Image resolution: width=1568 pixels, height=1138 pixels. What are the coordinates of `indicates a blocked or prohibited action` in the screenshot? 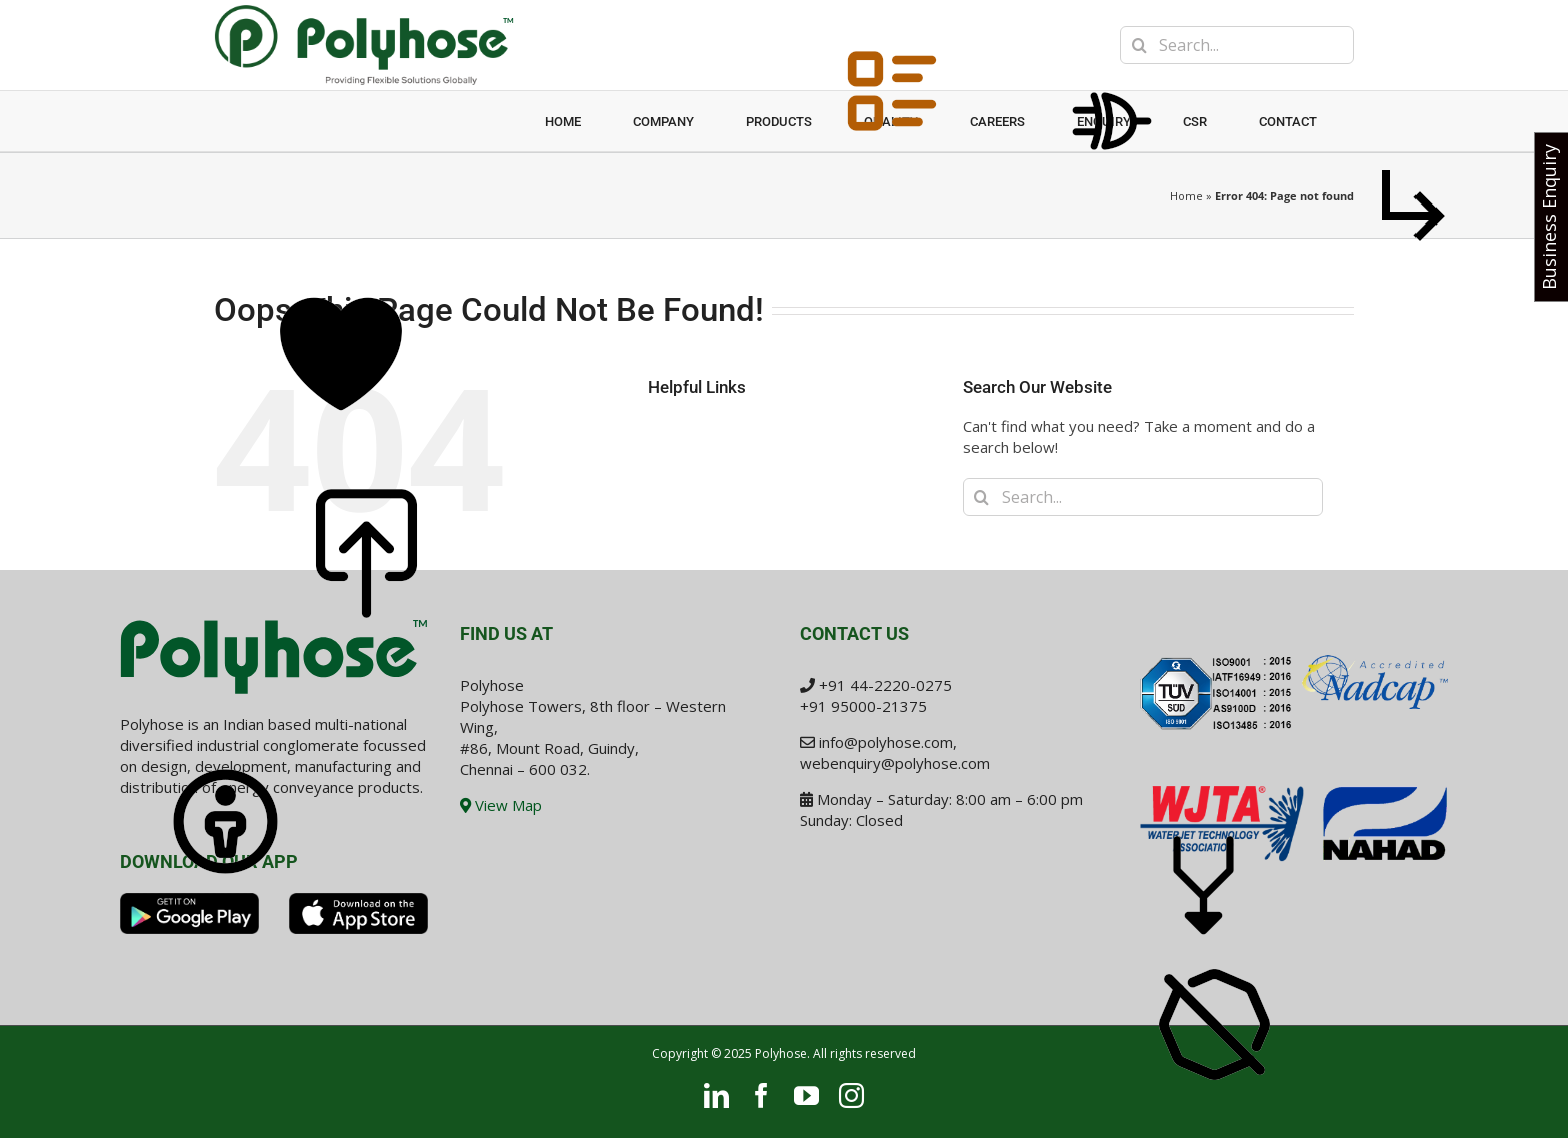 It's located at (1214, 1024).